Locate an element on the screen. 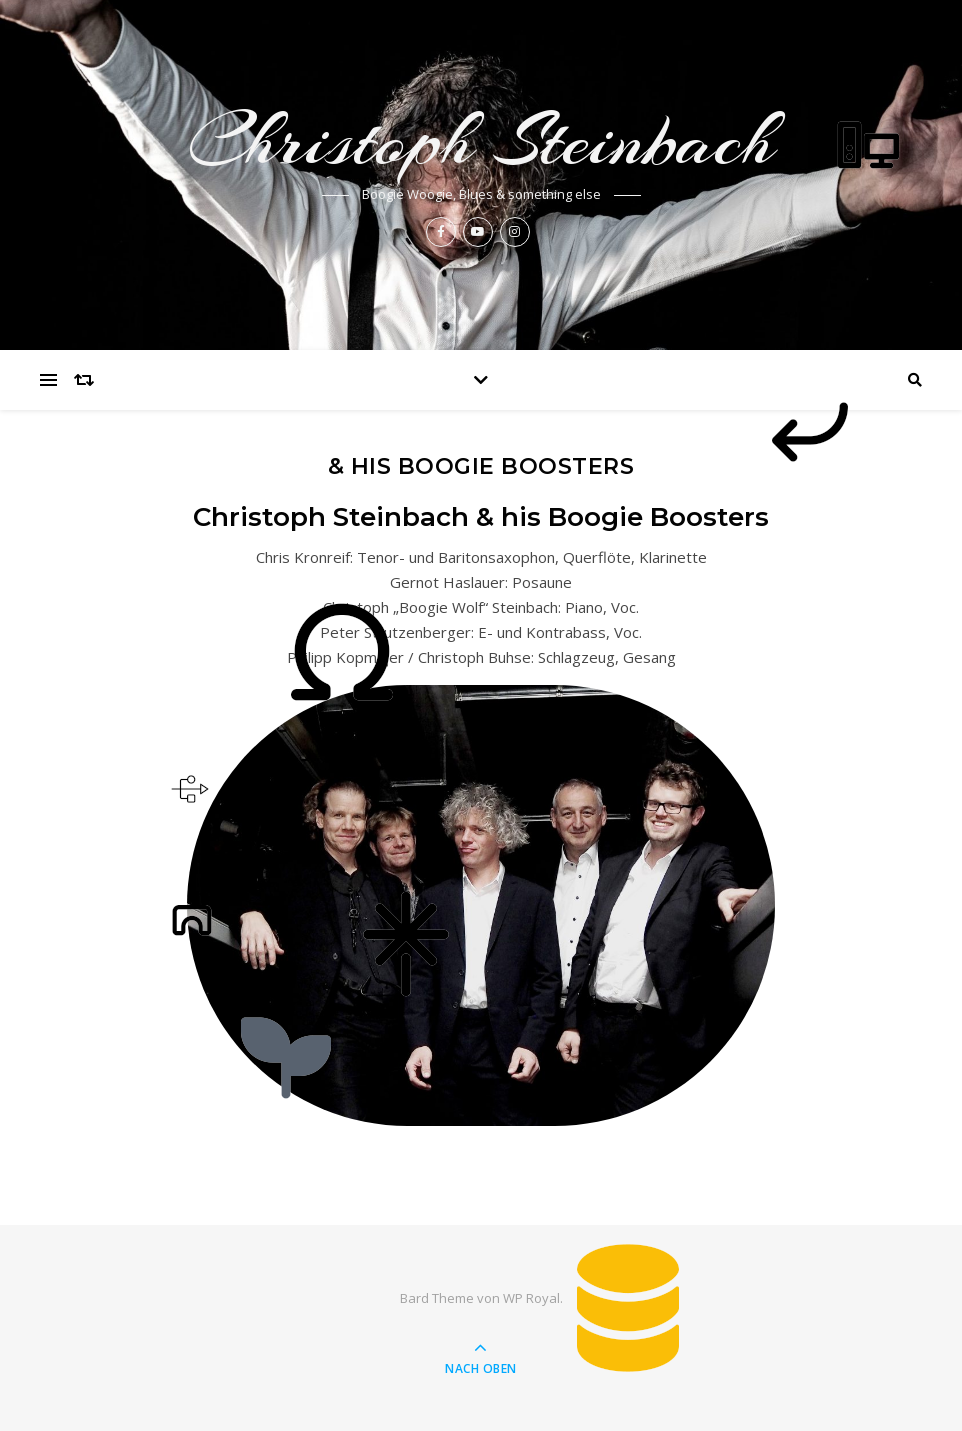 The image size is (962, 1431). desktop computer or PC device is located at coordinates (867, 145).